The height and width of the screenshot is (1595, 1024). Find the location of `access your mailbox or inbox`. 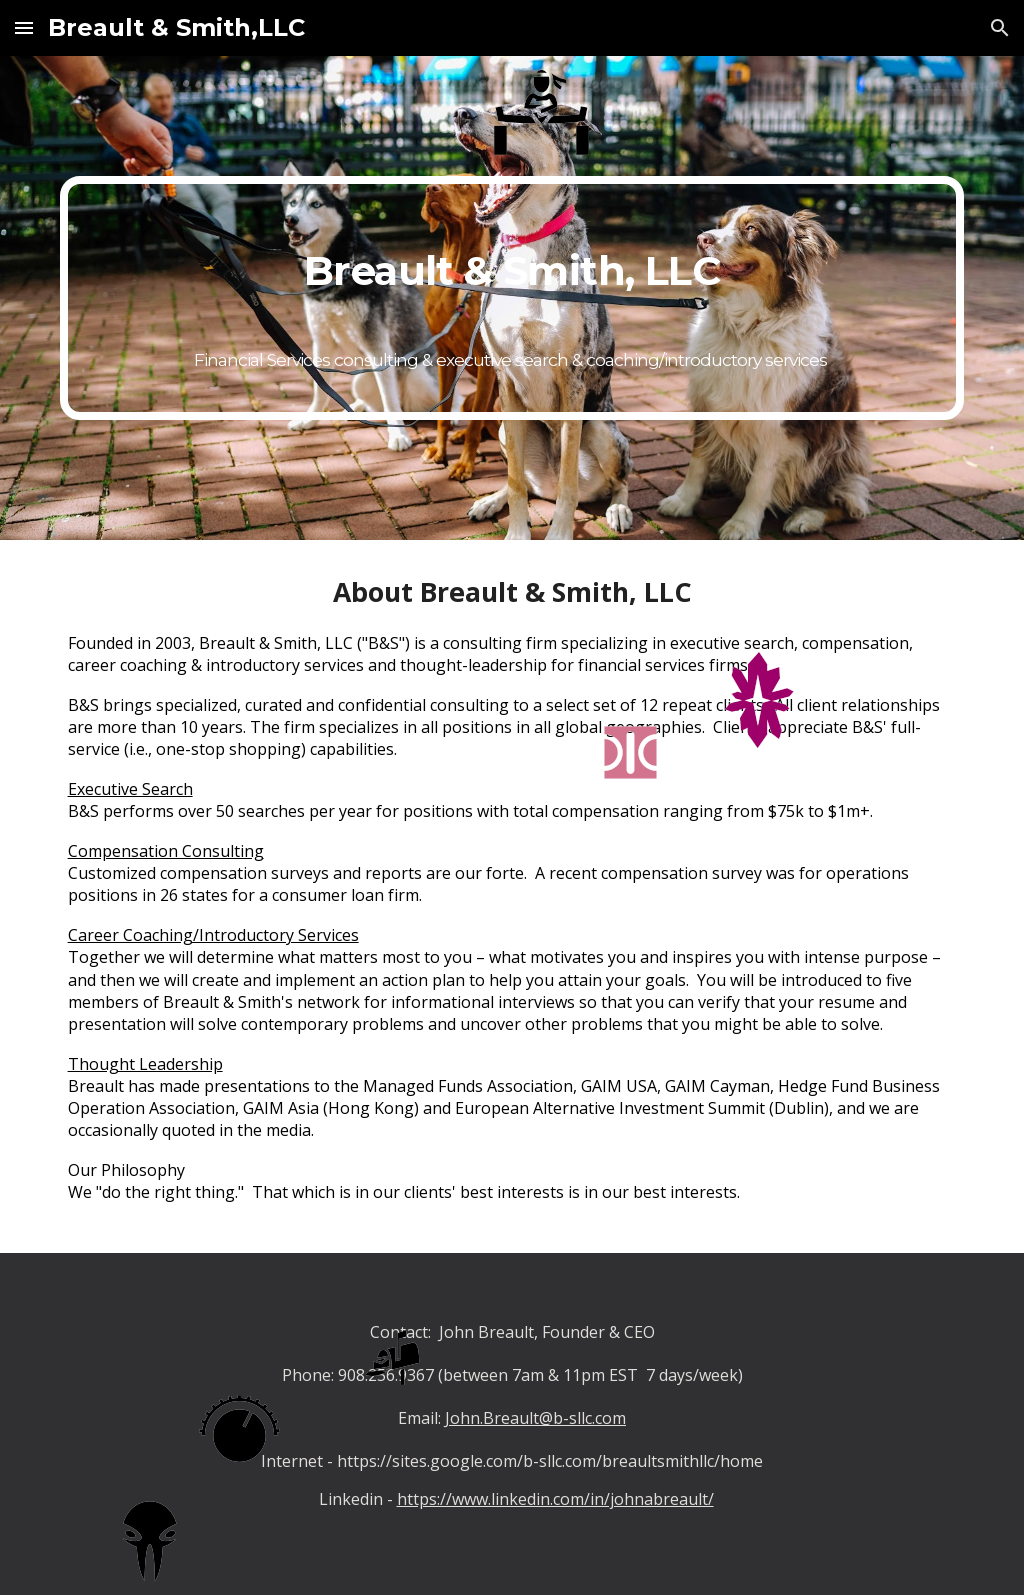

access your mailbox or inbox is located at coordinates (392, 1357).